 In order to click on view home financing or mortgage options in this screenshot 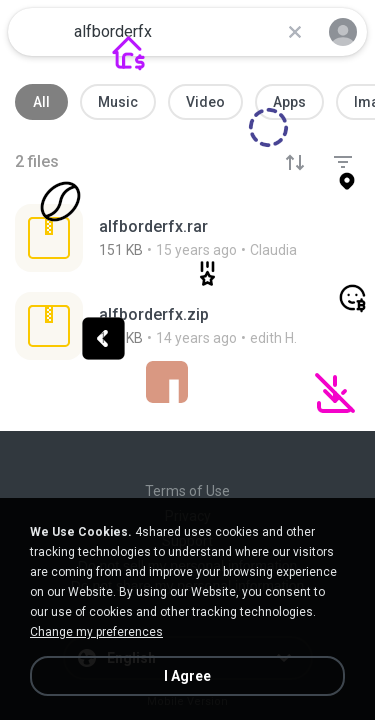, I will do `click(128, 52)`.